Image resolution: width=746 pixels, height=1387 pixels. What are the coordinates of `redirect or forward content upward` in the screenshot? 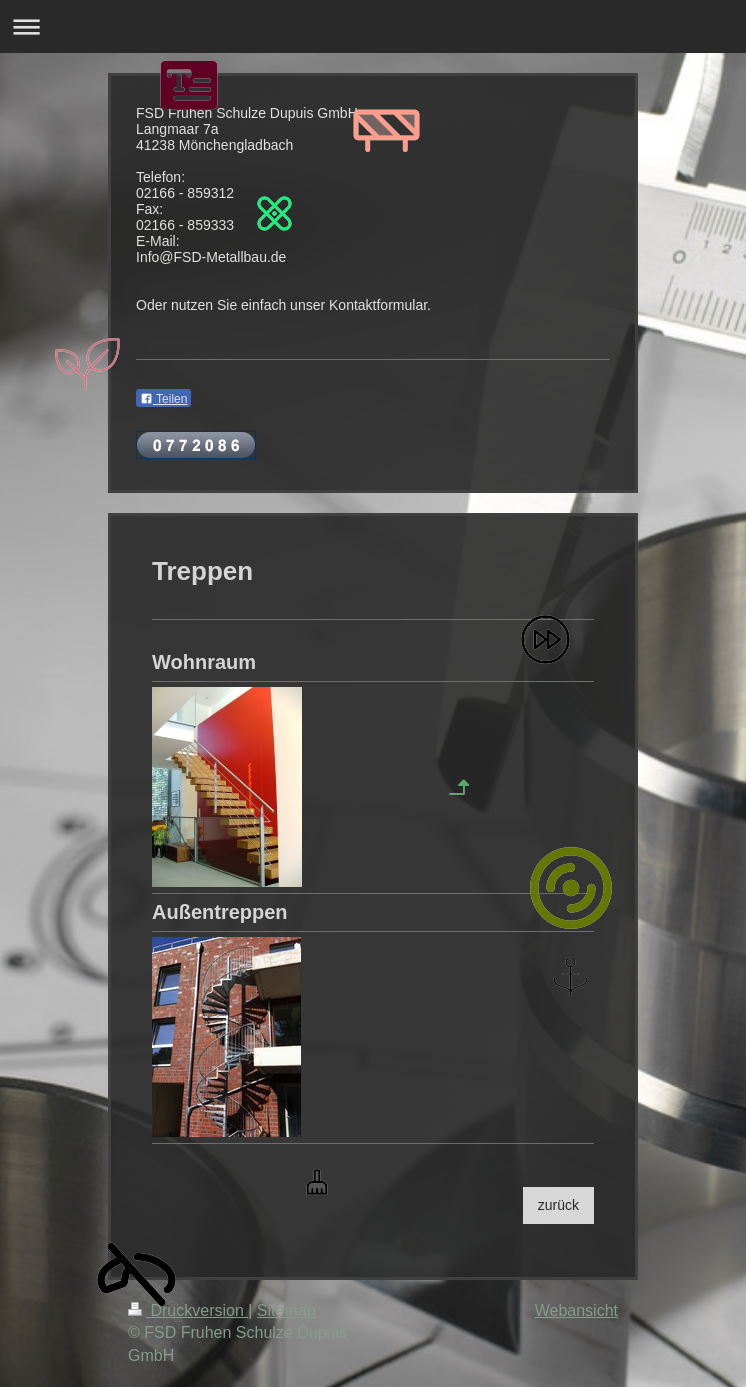 It's located at (460, 788).